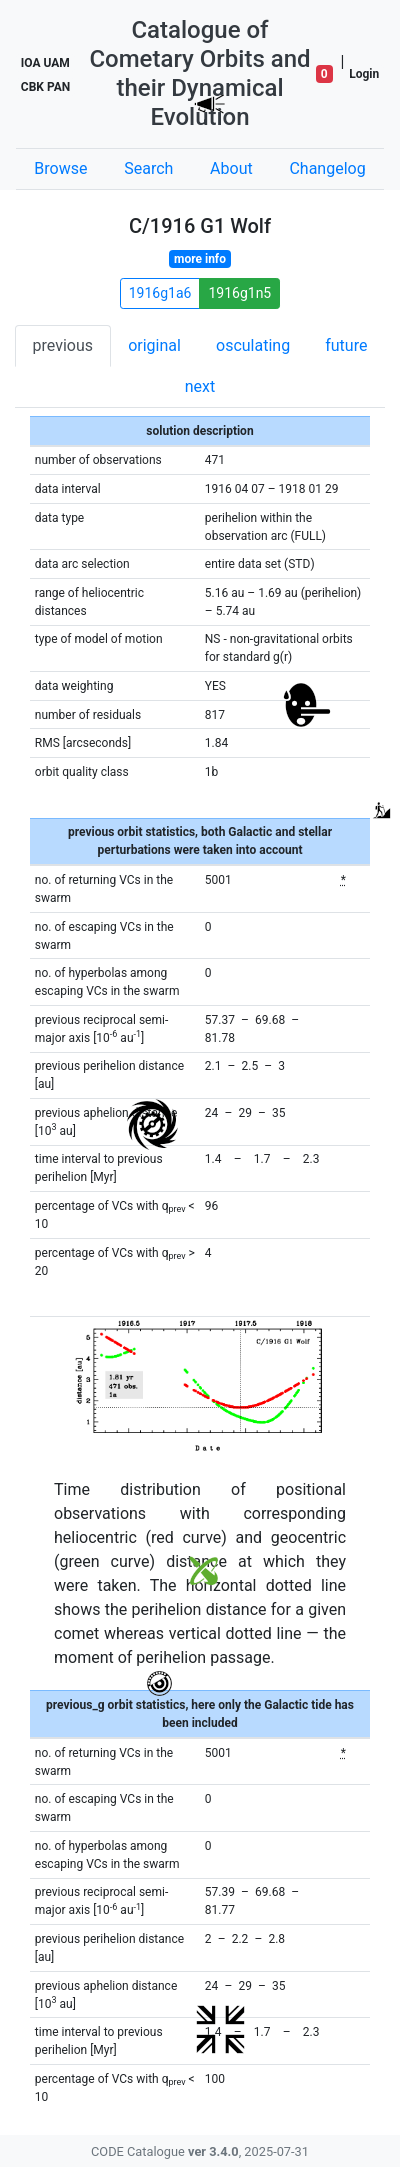 This screenshot has width=400, height=2167. What do you see at coordinates (210, 104) in the screenshot?
I see `make an announcement or broadcast` at bounding box center [210, 104].